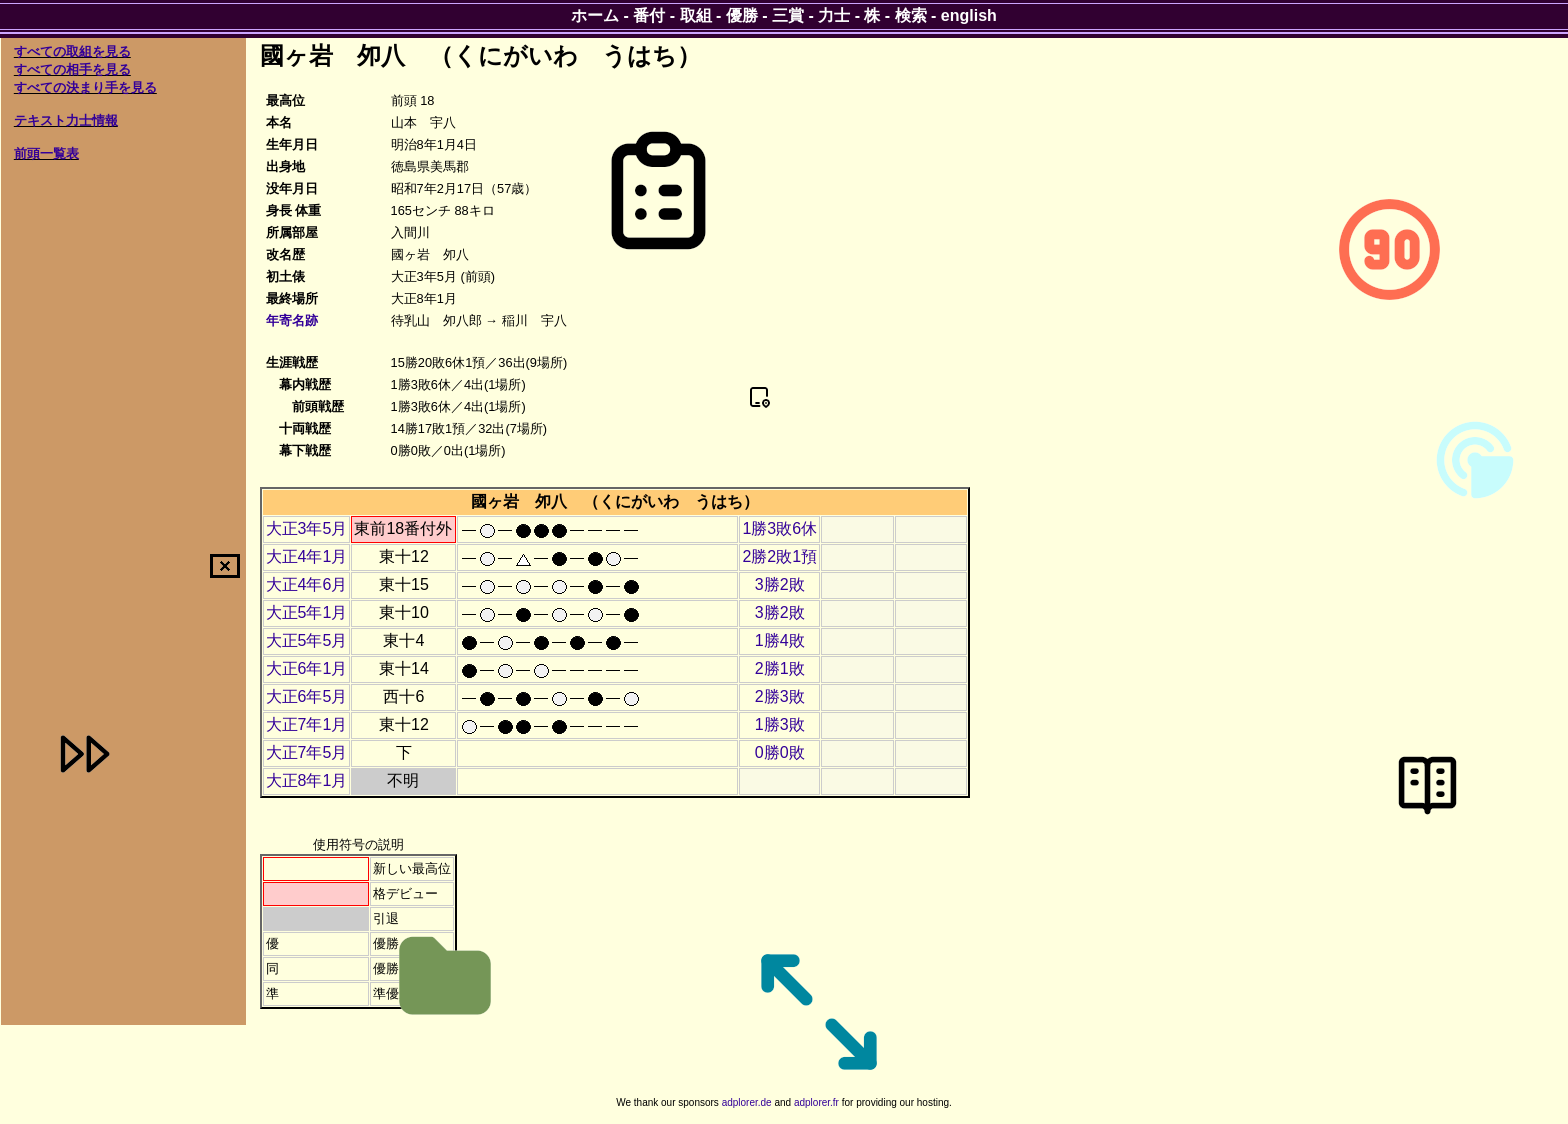  What do you see at coordinates (759, 397) in the screenshot?
I see `pin a location on your tablet device` at bounding box center [759, 397].